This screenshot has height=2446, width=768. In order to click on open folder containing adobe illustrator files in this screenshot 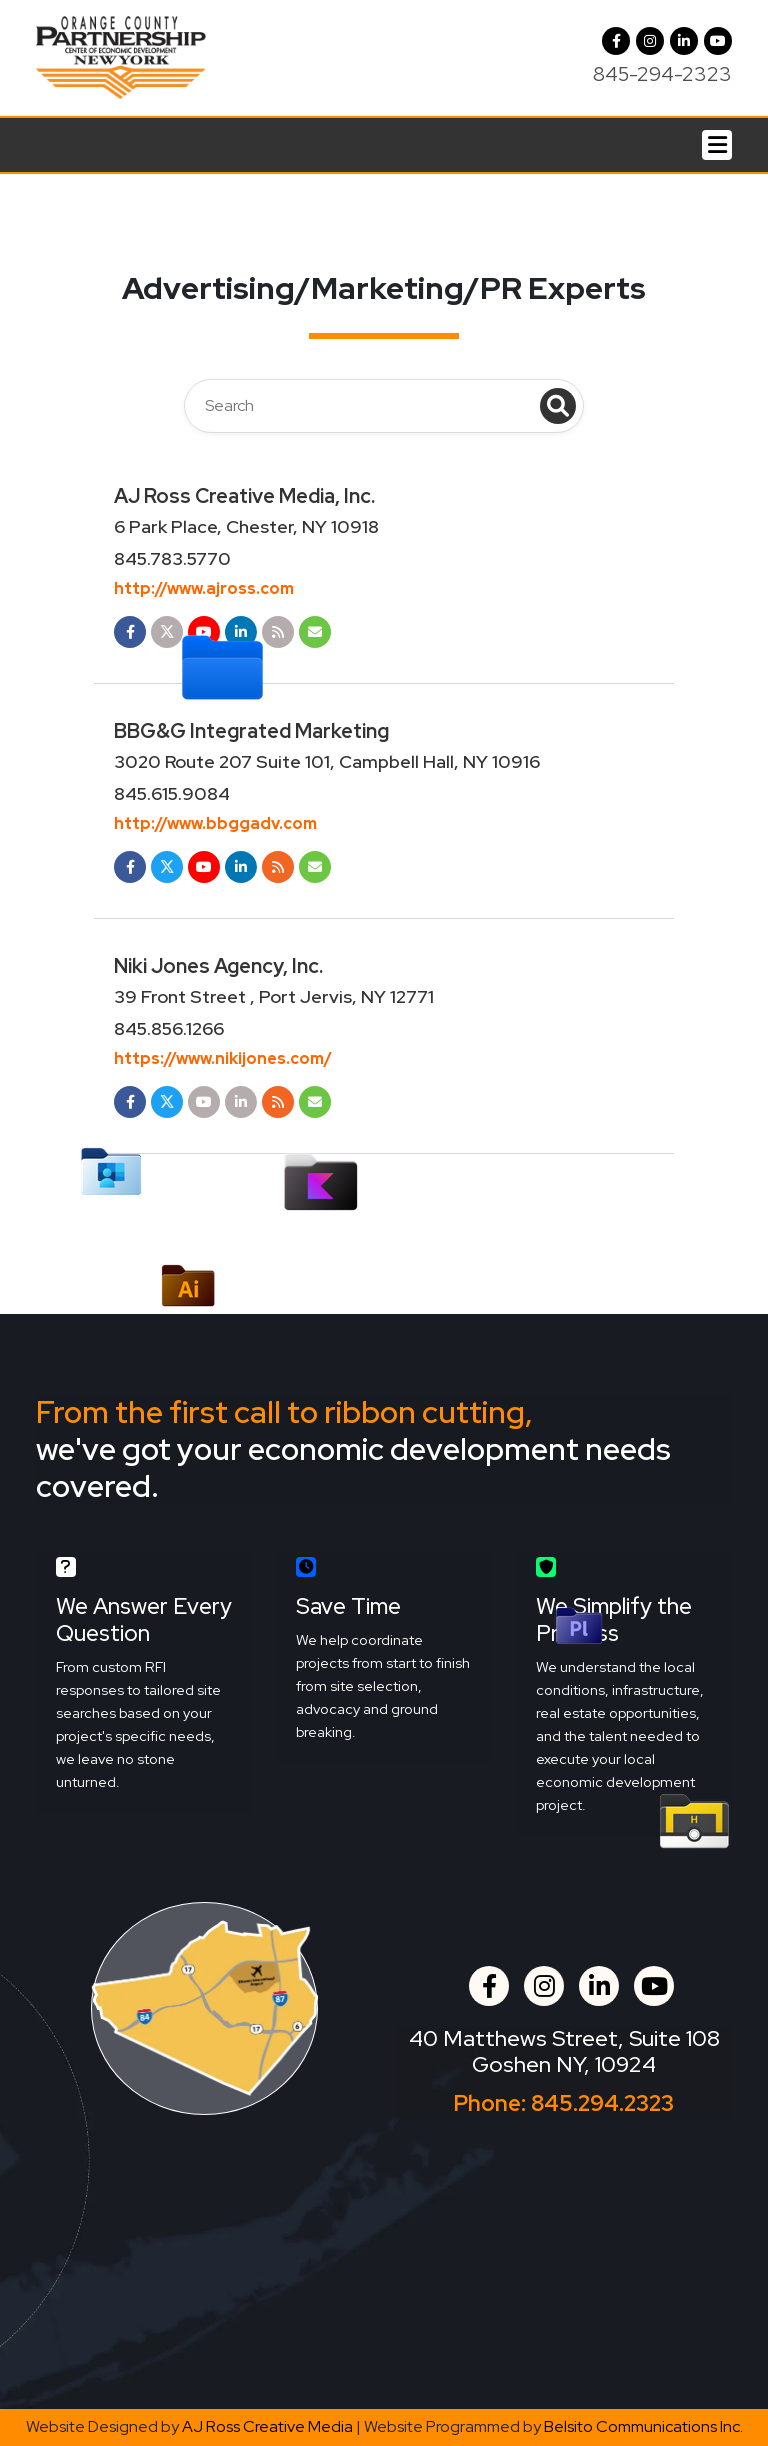, I will do `click(188, 1287)`.